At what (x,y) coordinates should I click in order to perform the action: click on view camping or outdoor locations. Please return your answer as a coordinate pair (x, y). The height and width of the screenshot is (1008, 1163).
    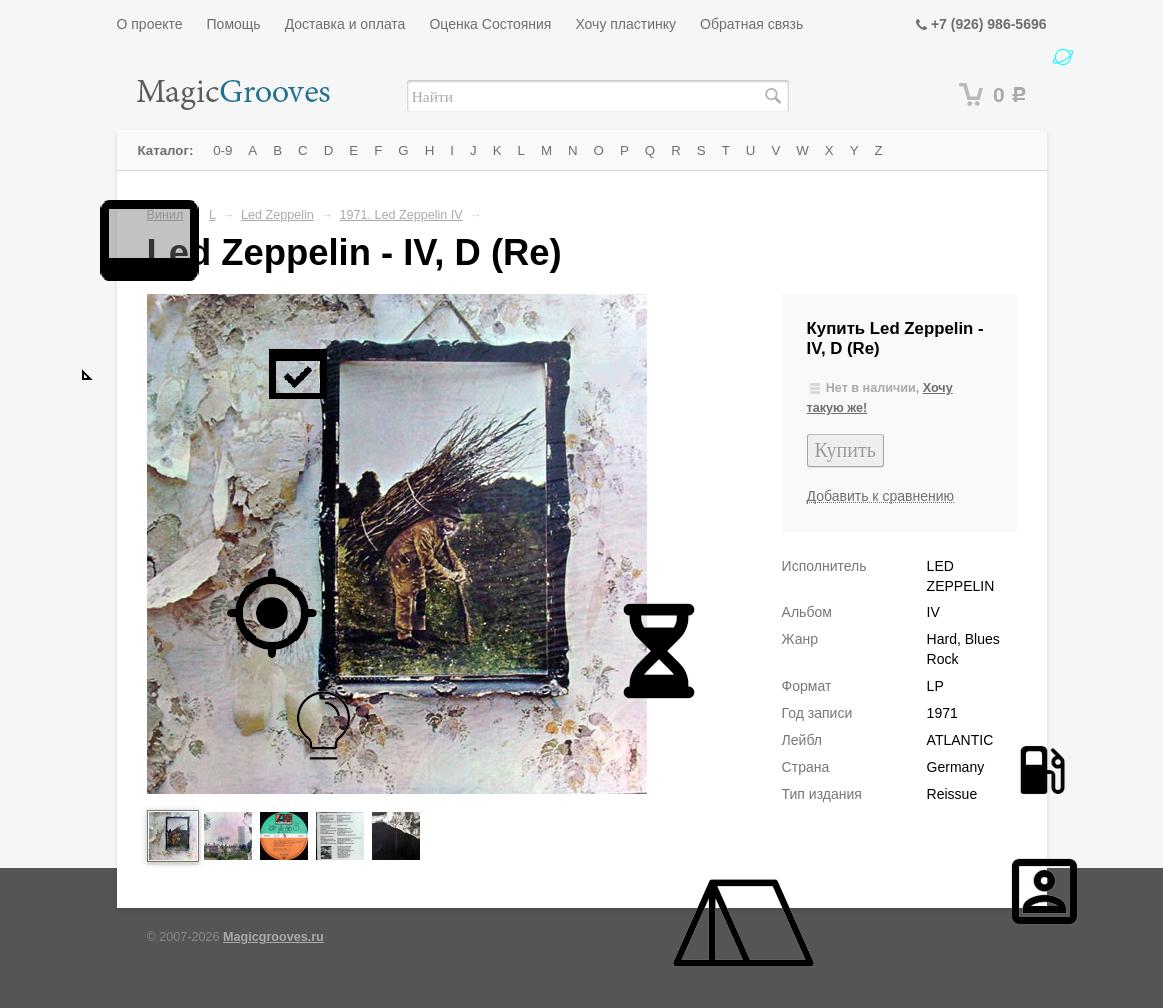
    Looking at the image, I should click on (743, 927).